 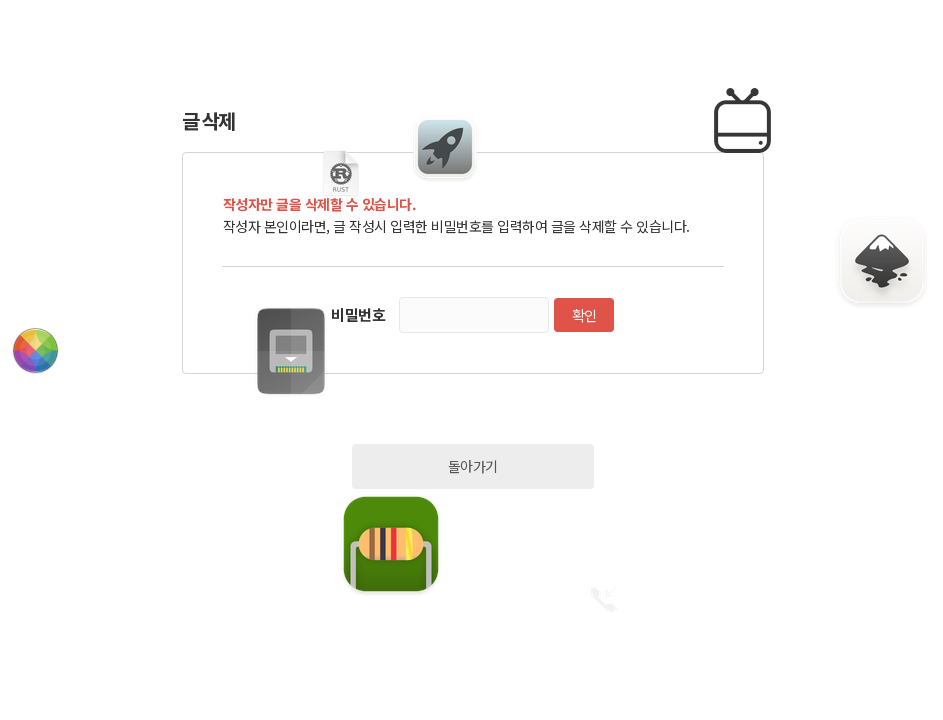 I want to click on a rust programming language source file, so click(x=341, y=174).